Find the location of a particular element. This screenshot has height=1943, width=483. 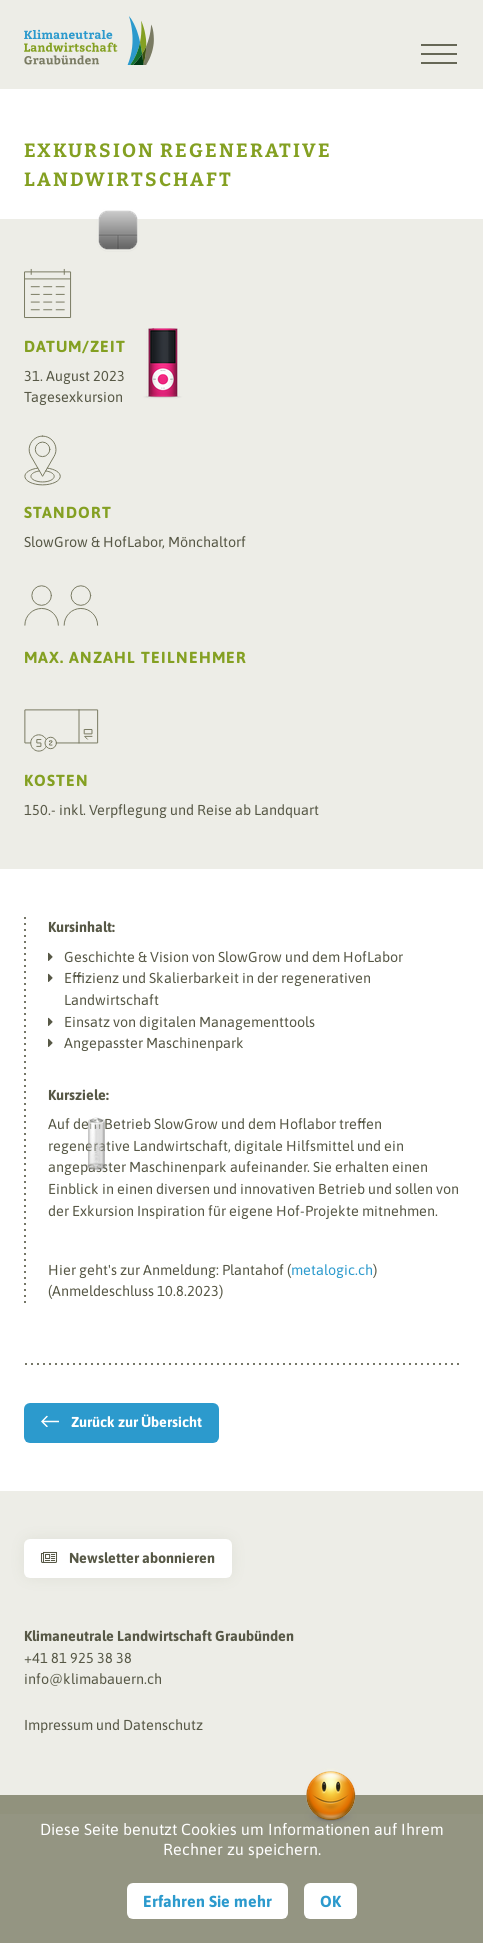

iPod nano device in pink is located at coordinates (162, 363).